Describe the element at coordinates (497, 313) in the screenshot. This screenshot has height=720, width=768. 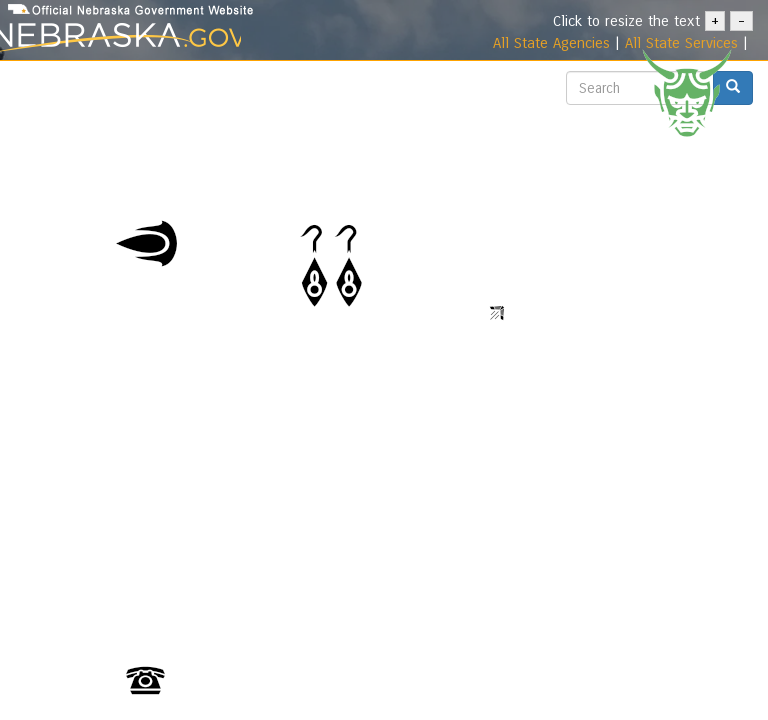
I see `equip armored boomerang weapon` at that location.